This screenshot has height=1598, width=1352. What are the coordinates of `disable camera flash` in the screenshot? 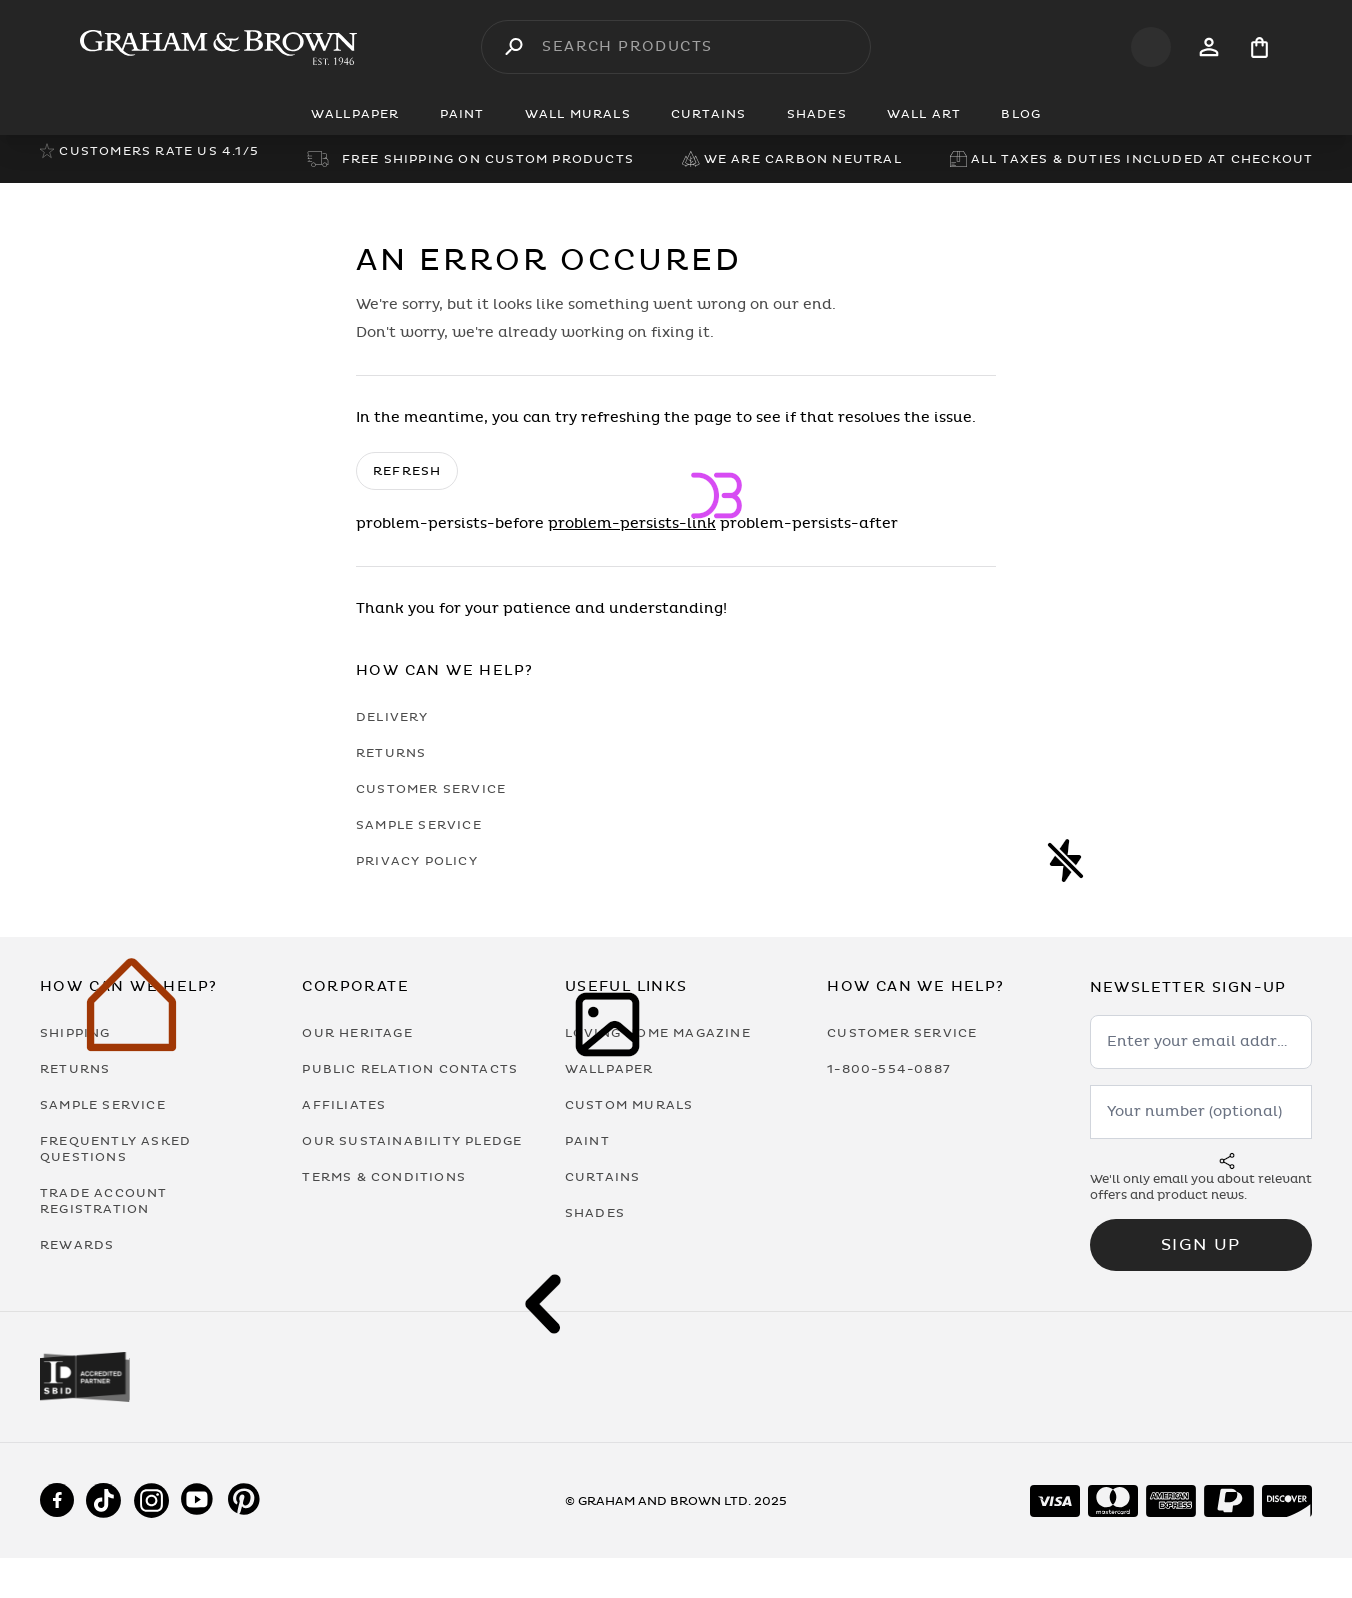 It's located at (1065, 860).